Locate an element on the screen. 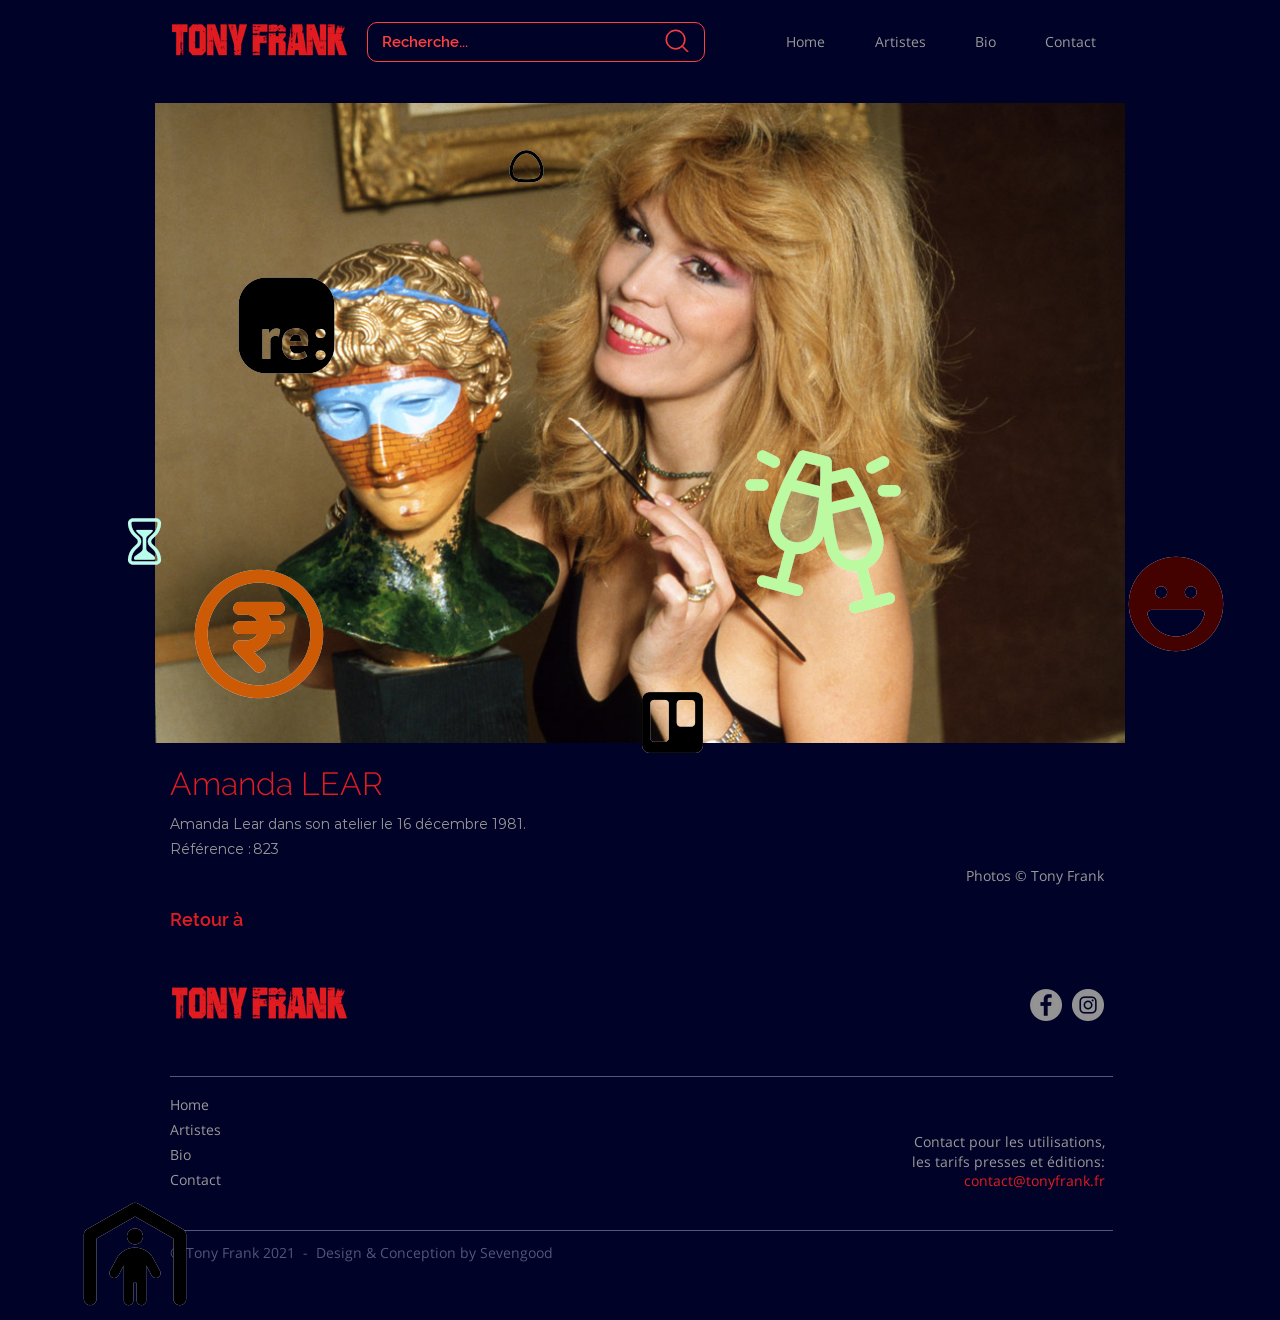  replyd app logo is located at coordinates (286, 325).